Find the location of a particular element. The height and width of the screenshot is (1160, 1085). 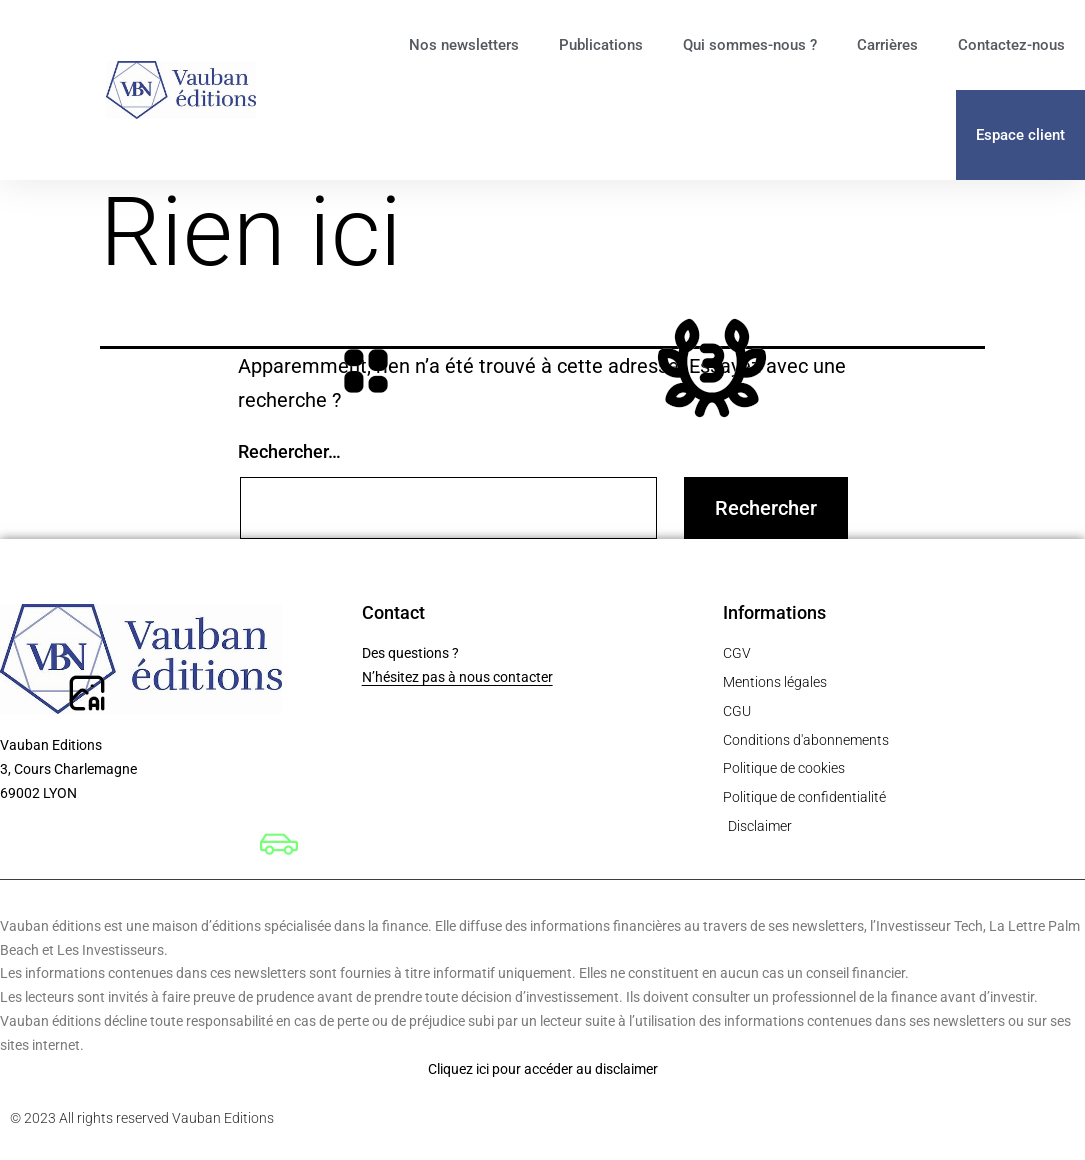

view grid layout is located at coordinates (366, 371).